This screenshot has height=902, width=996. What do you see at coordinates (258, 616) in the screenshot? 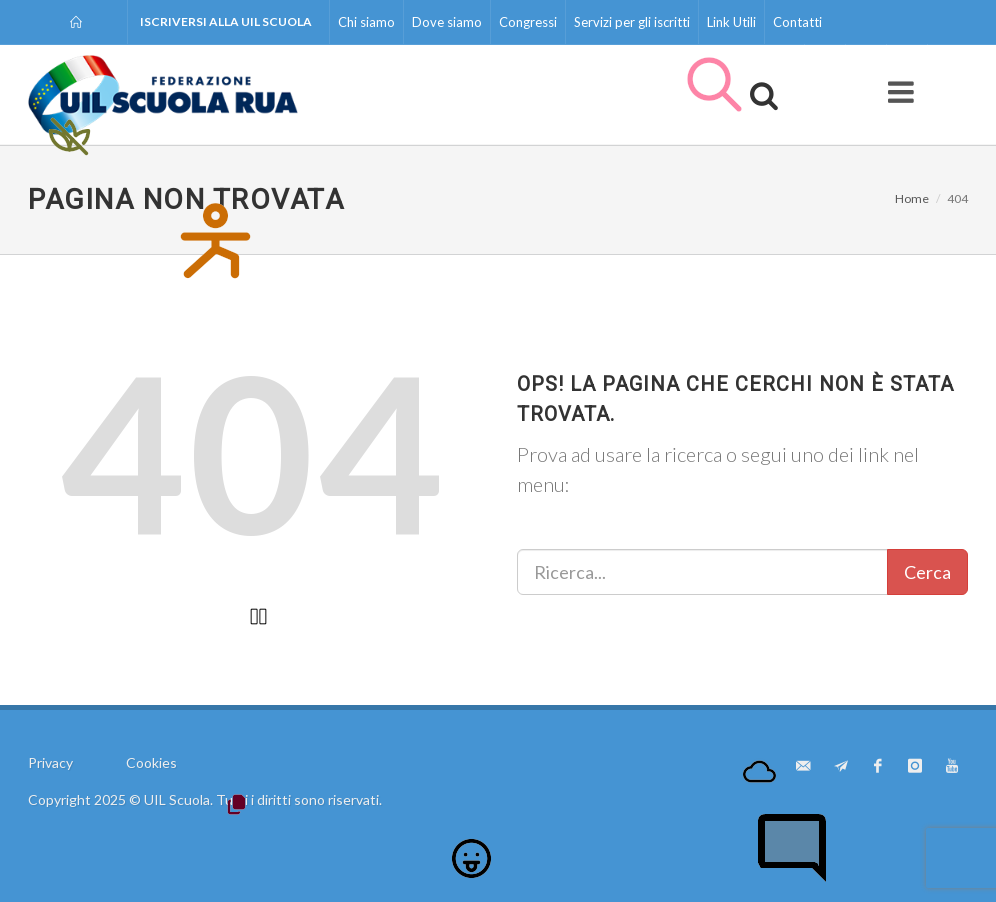
I see `switch to column view layout` at bounding box center [258, 616].